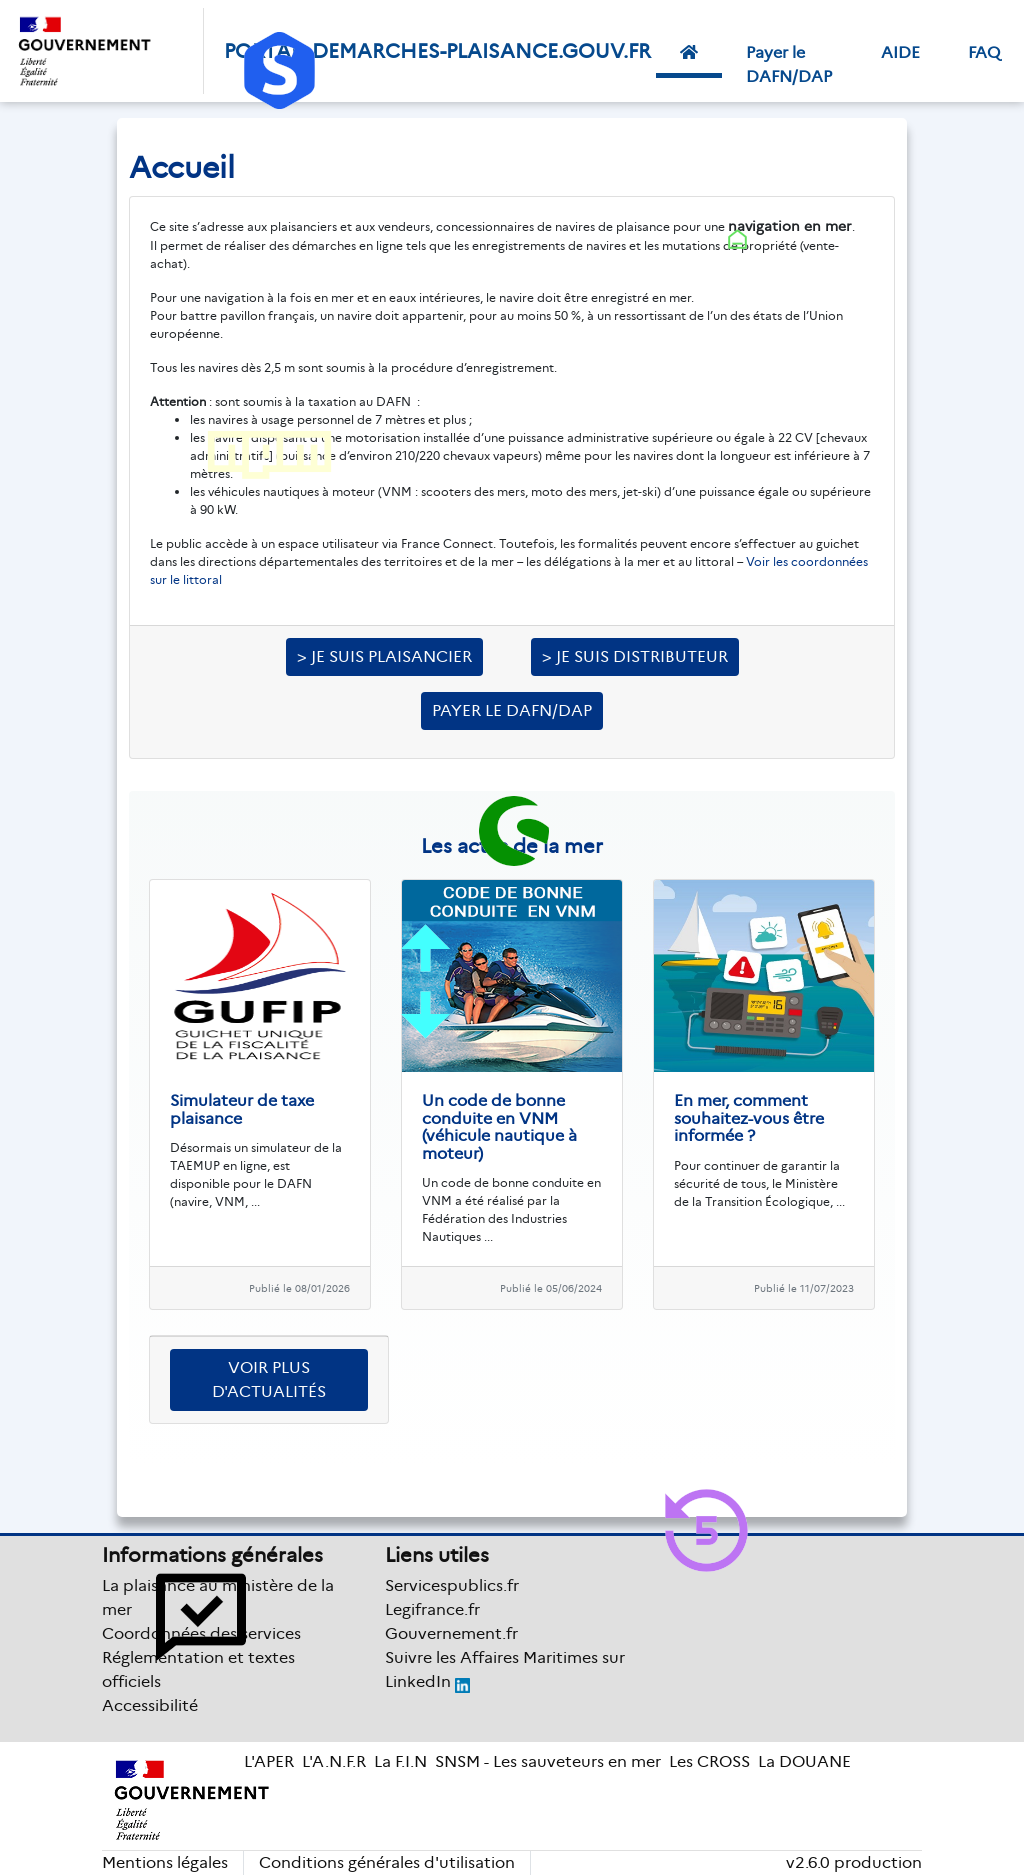 The image size is (1024, 1875). What do you see at coordinates (706, 1530) in the screenshot?
I see `rewind 5 seconds` at bounding box center [706, 1530].